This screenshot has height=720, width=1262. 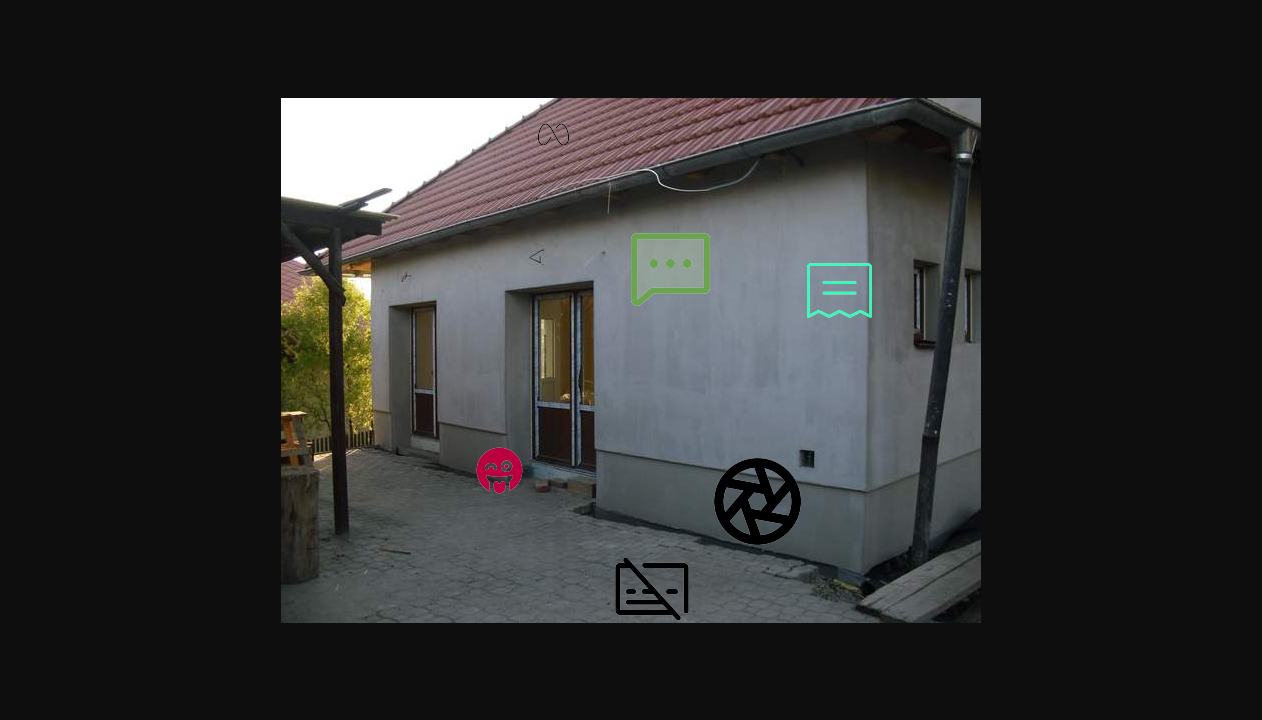 What do you see at coordinates (553, 134) in the screenshot?
I see `Meta company logo` at bounding box center [553, 134].